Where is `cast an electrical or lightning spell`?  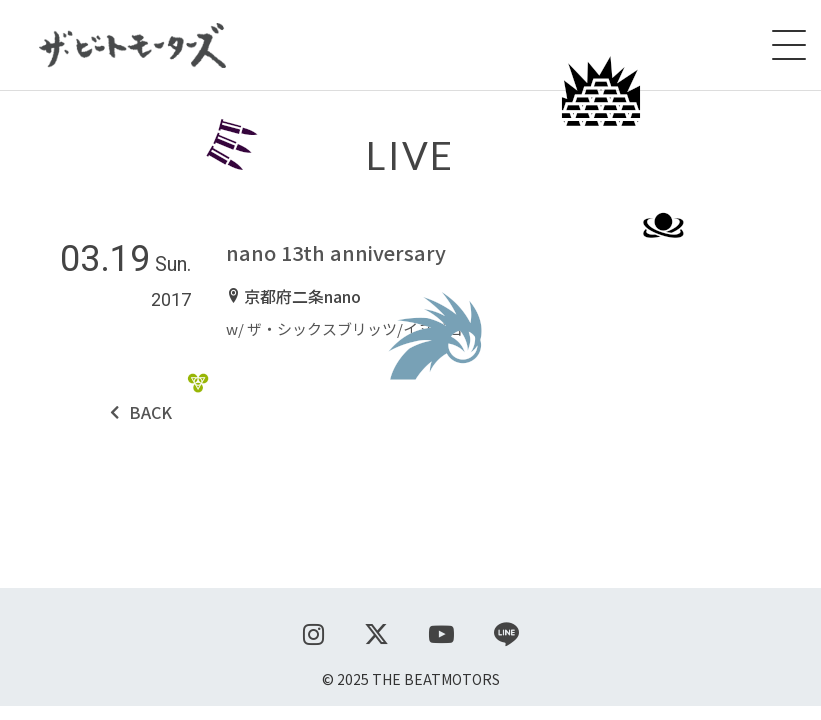 cast an electrical or lightning spell is located at coordinates (435, 333).